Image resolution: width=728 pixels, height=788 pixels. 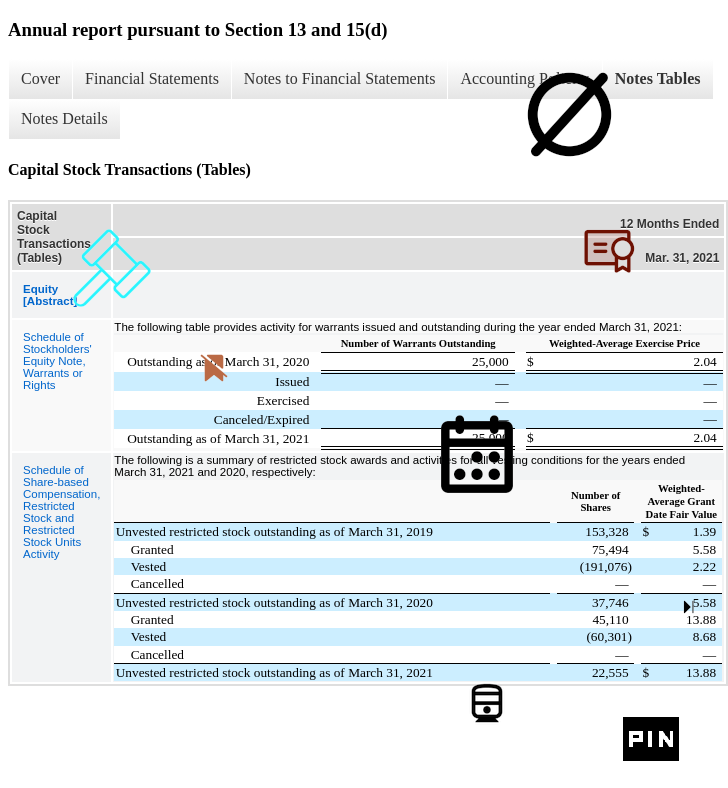 What do you see at coordinates (109, 271) in the screenshot?
I see `access legal or terms of service information` at bounding box center [109, 271].